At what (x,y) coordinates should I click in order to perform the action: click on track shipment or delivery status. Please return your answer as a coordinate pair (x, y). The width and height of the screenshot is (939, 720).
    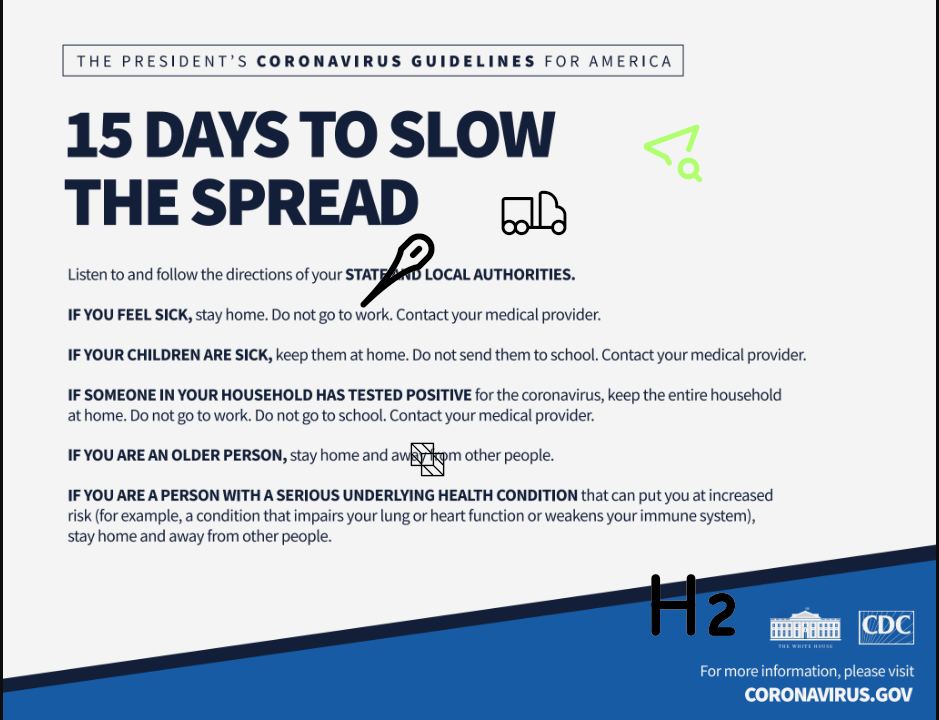
    Looking at the image, I should click on (534, 213).